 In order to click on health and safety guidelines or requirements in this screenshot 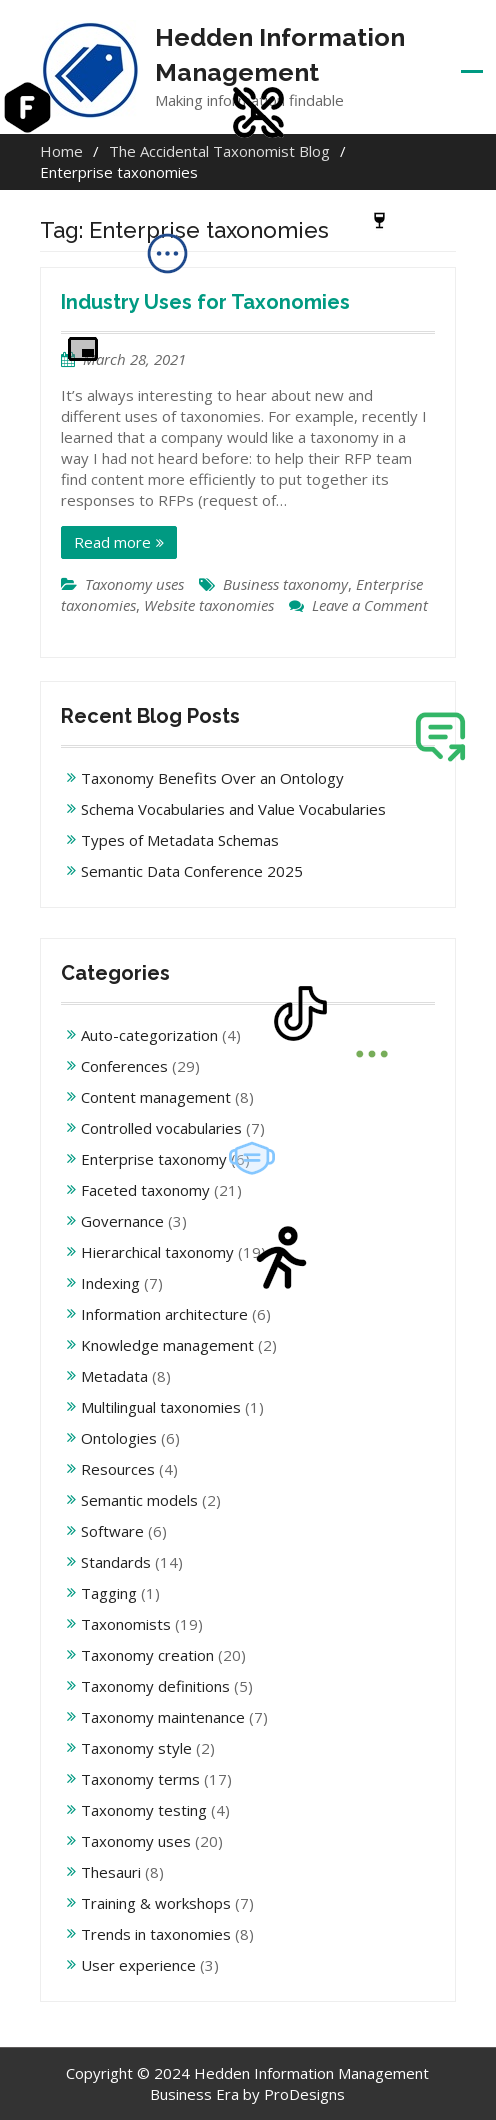, I will do `click(252, 1159)`.